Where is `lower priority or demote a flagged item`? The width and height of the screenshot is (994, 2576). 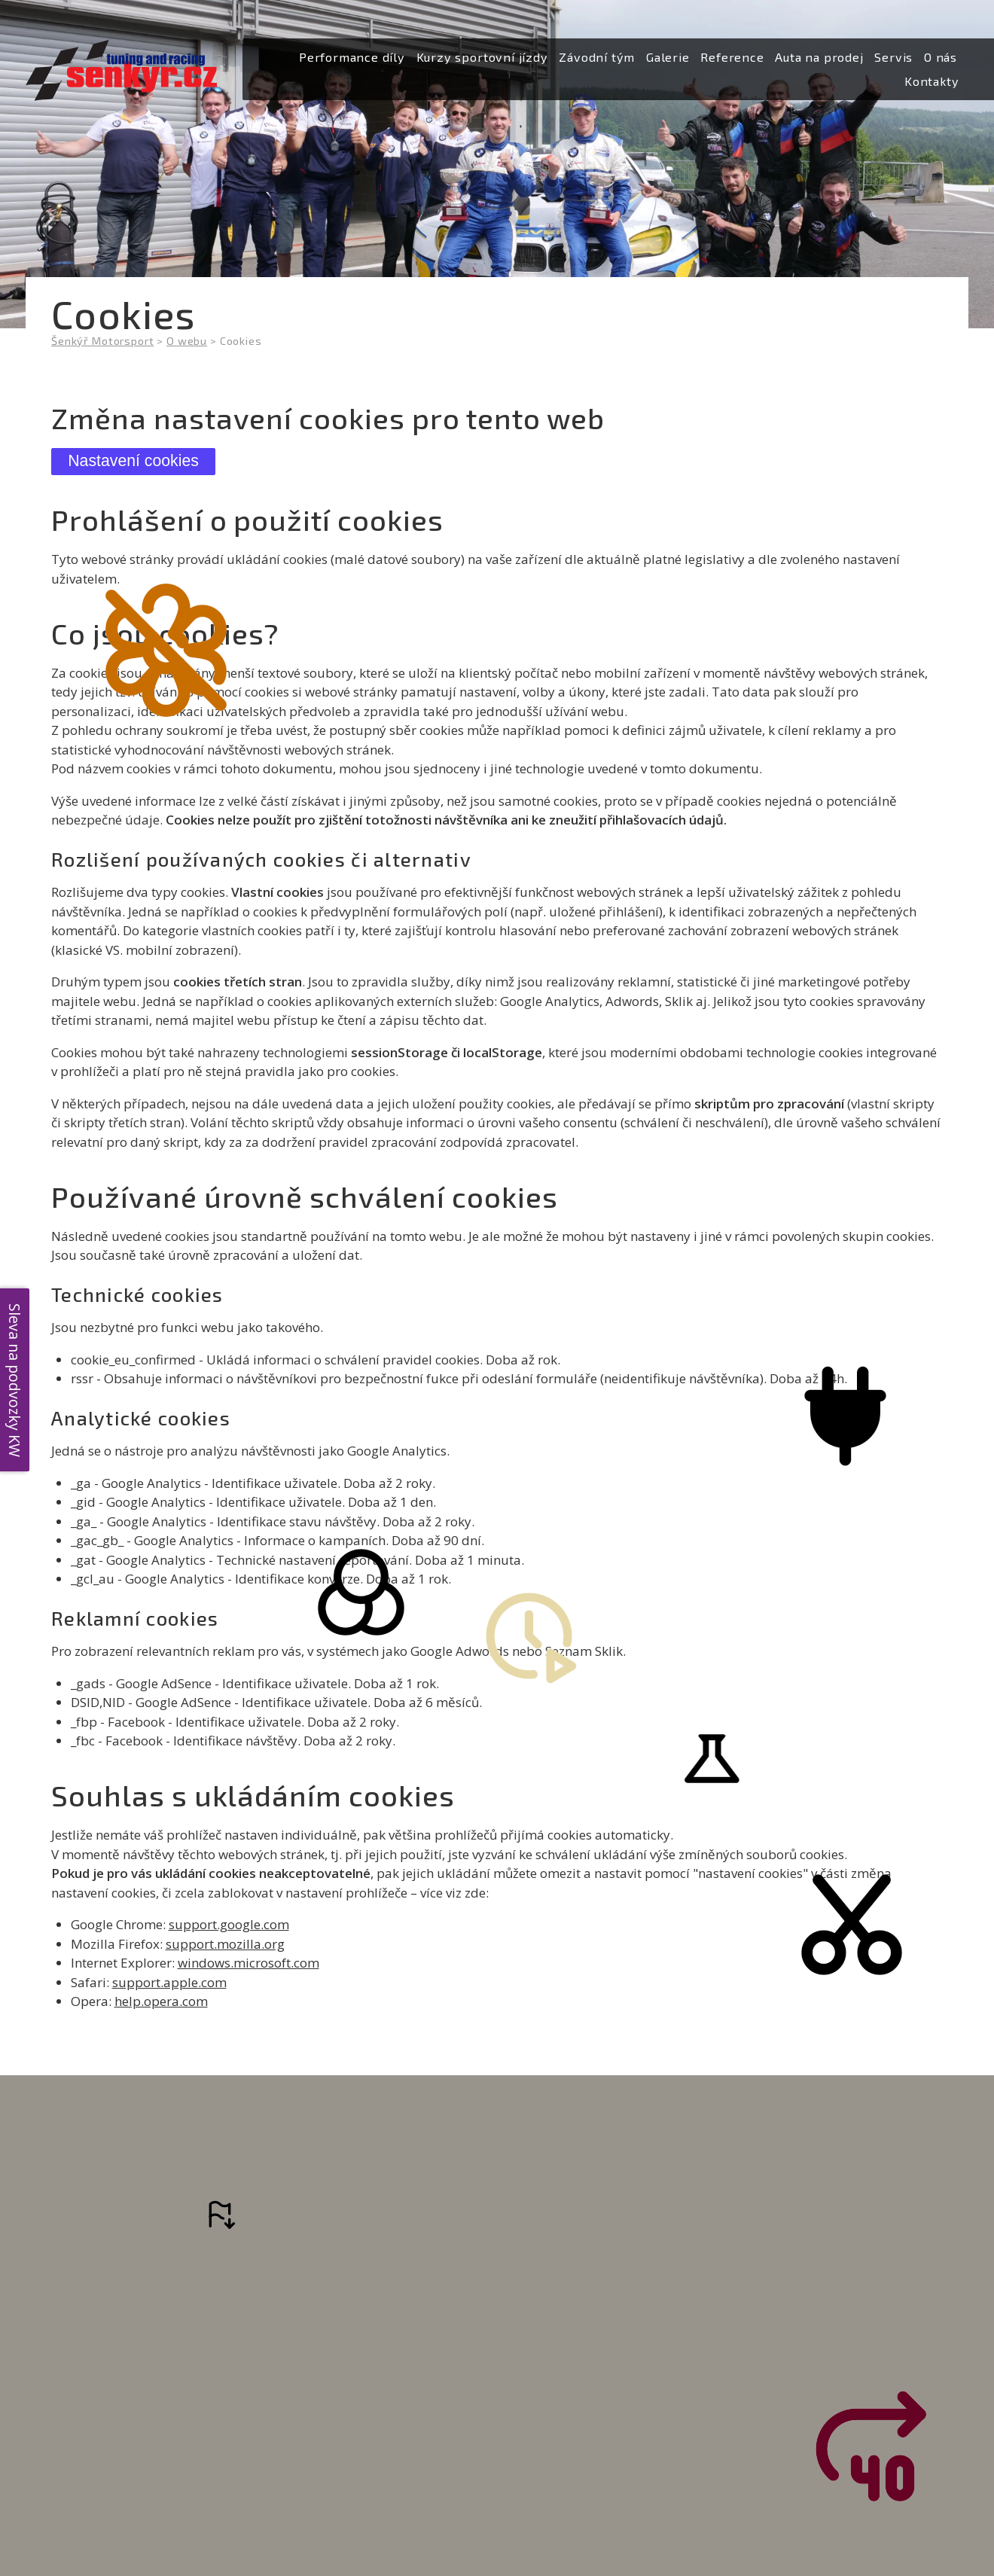 lower priority or demote a flagged item is located at coordinates (220, 2214).